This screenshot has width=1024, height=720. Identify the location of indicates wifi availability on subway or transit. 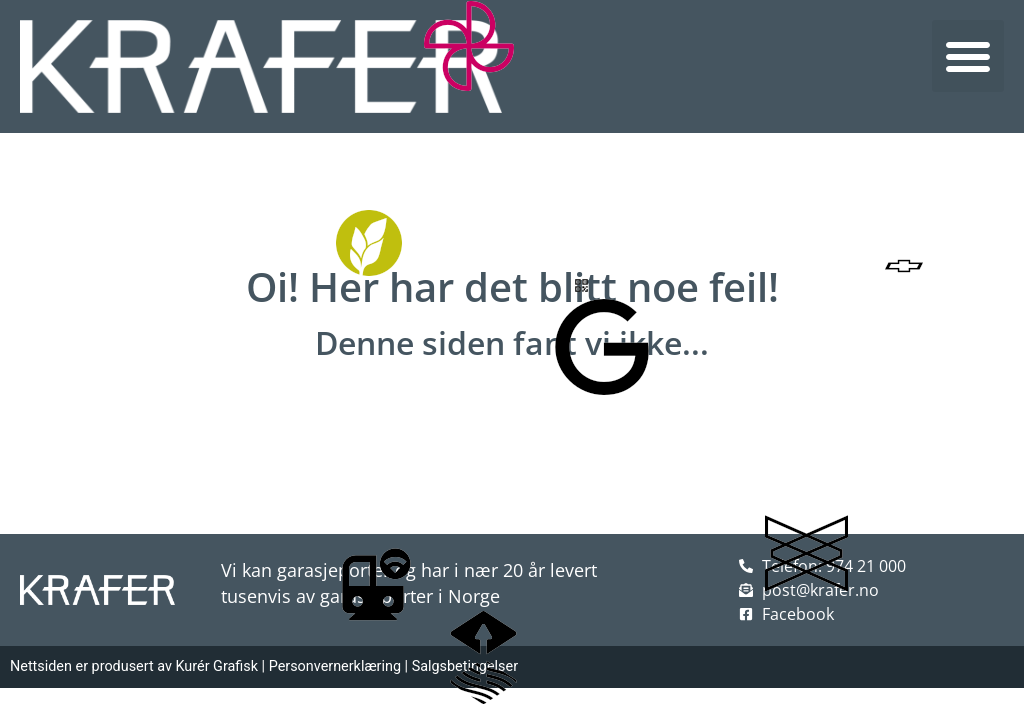
(373, 586).